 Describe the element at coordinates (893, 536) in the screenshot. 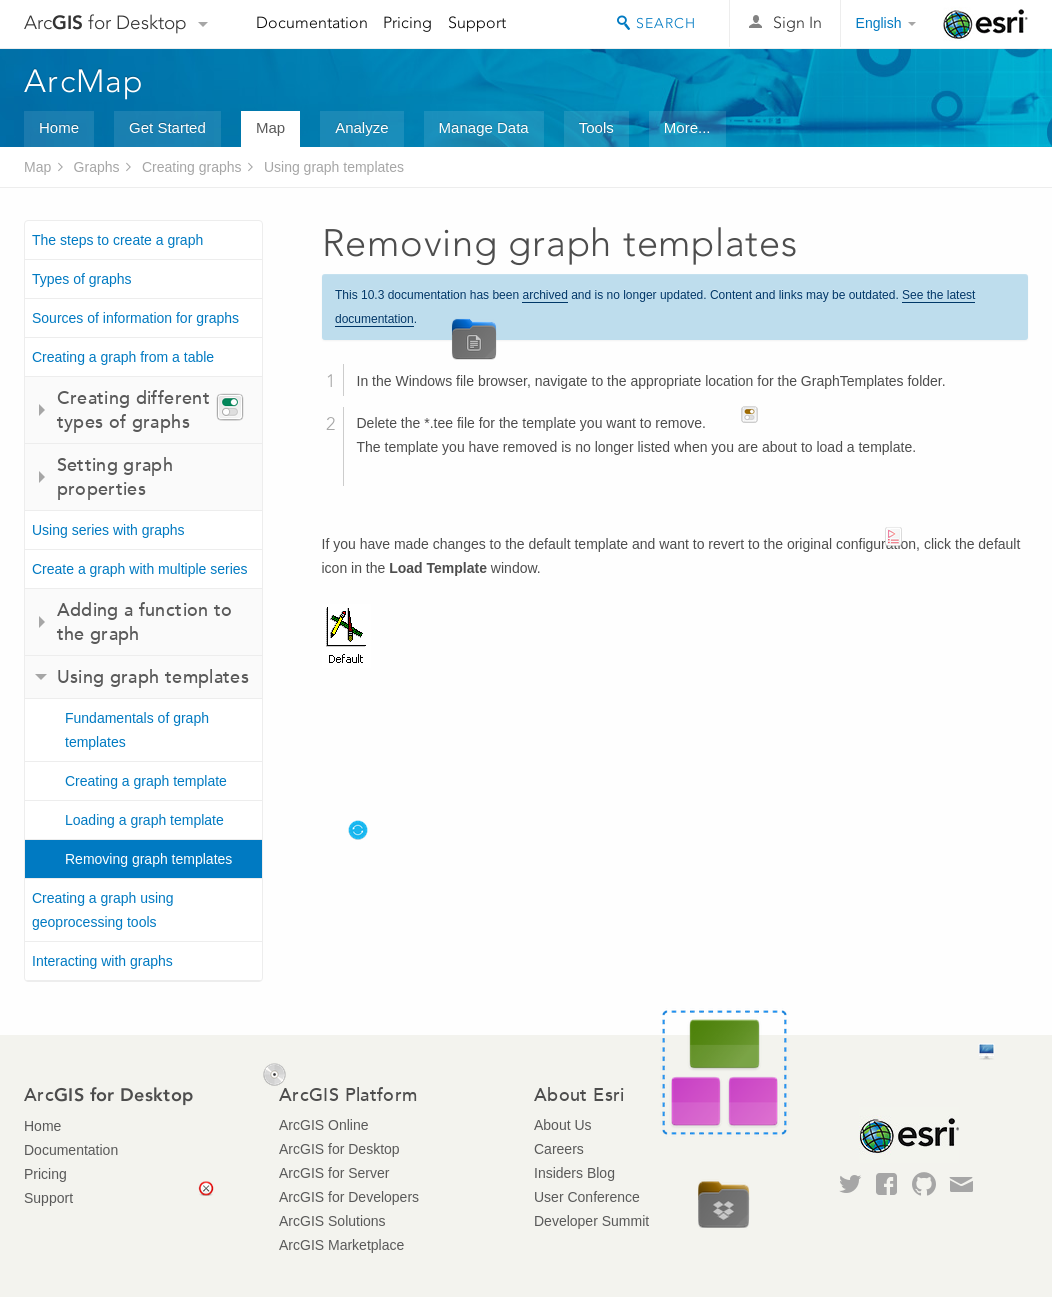

I see `an mpegurl audio playlist file` at that location.